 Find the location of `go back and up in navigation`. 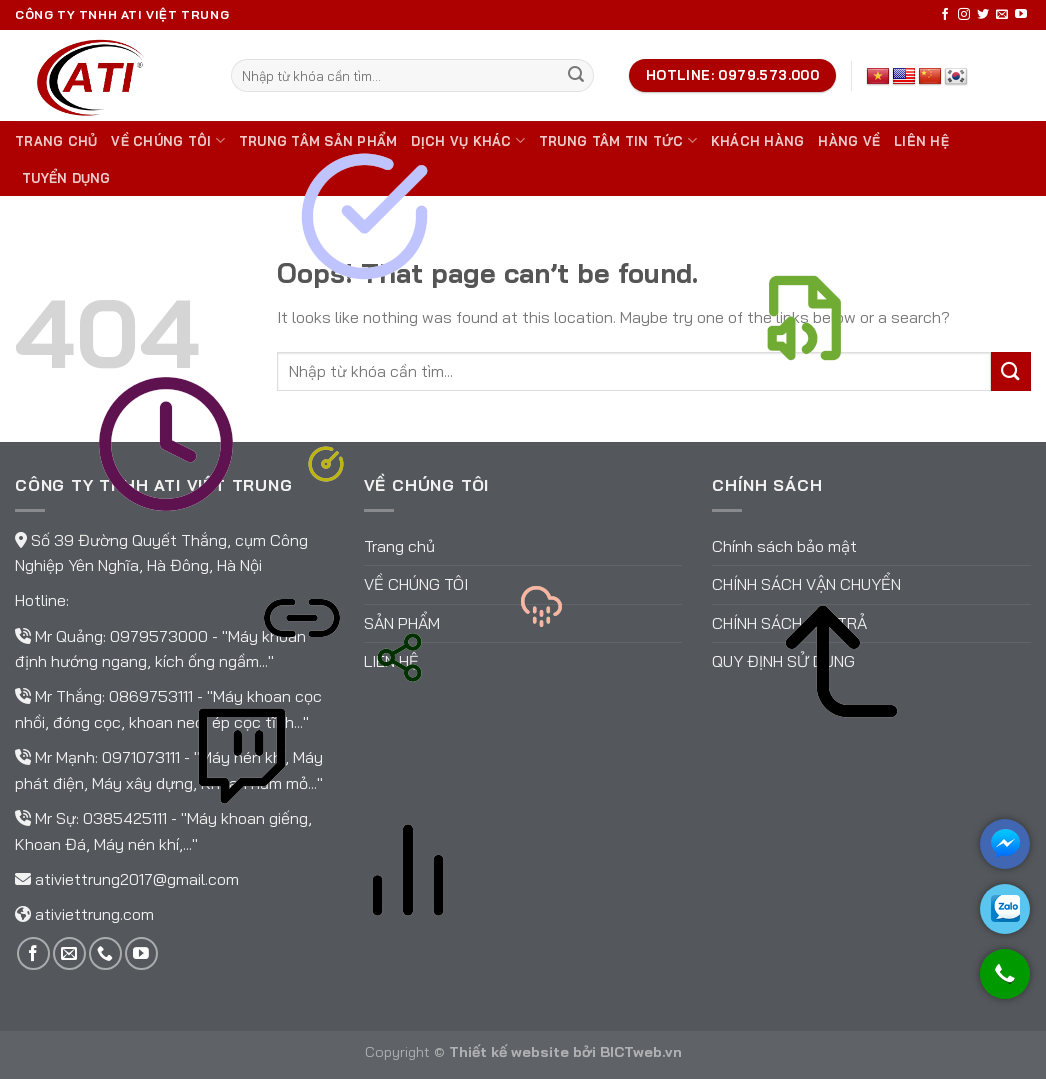

go back and up in navigation is located at coordinates (841, 661).